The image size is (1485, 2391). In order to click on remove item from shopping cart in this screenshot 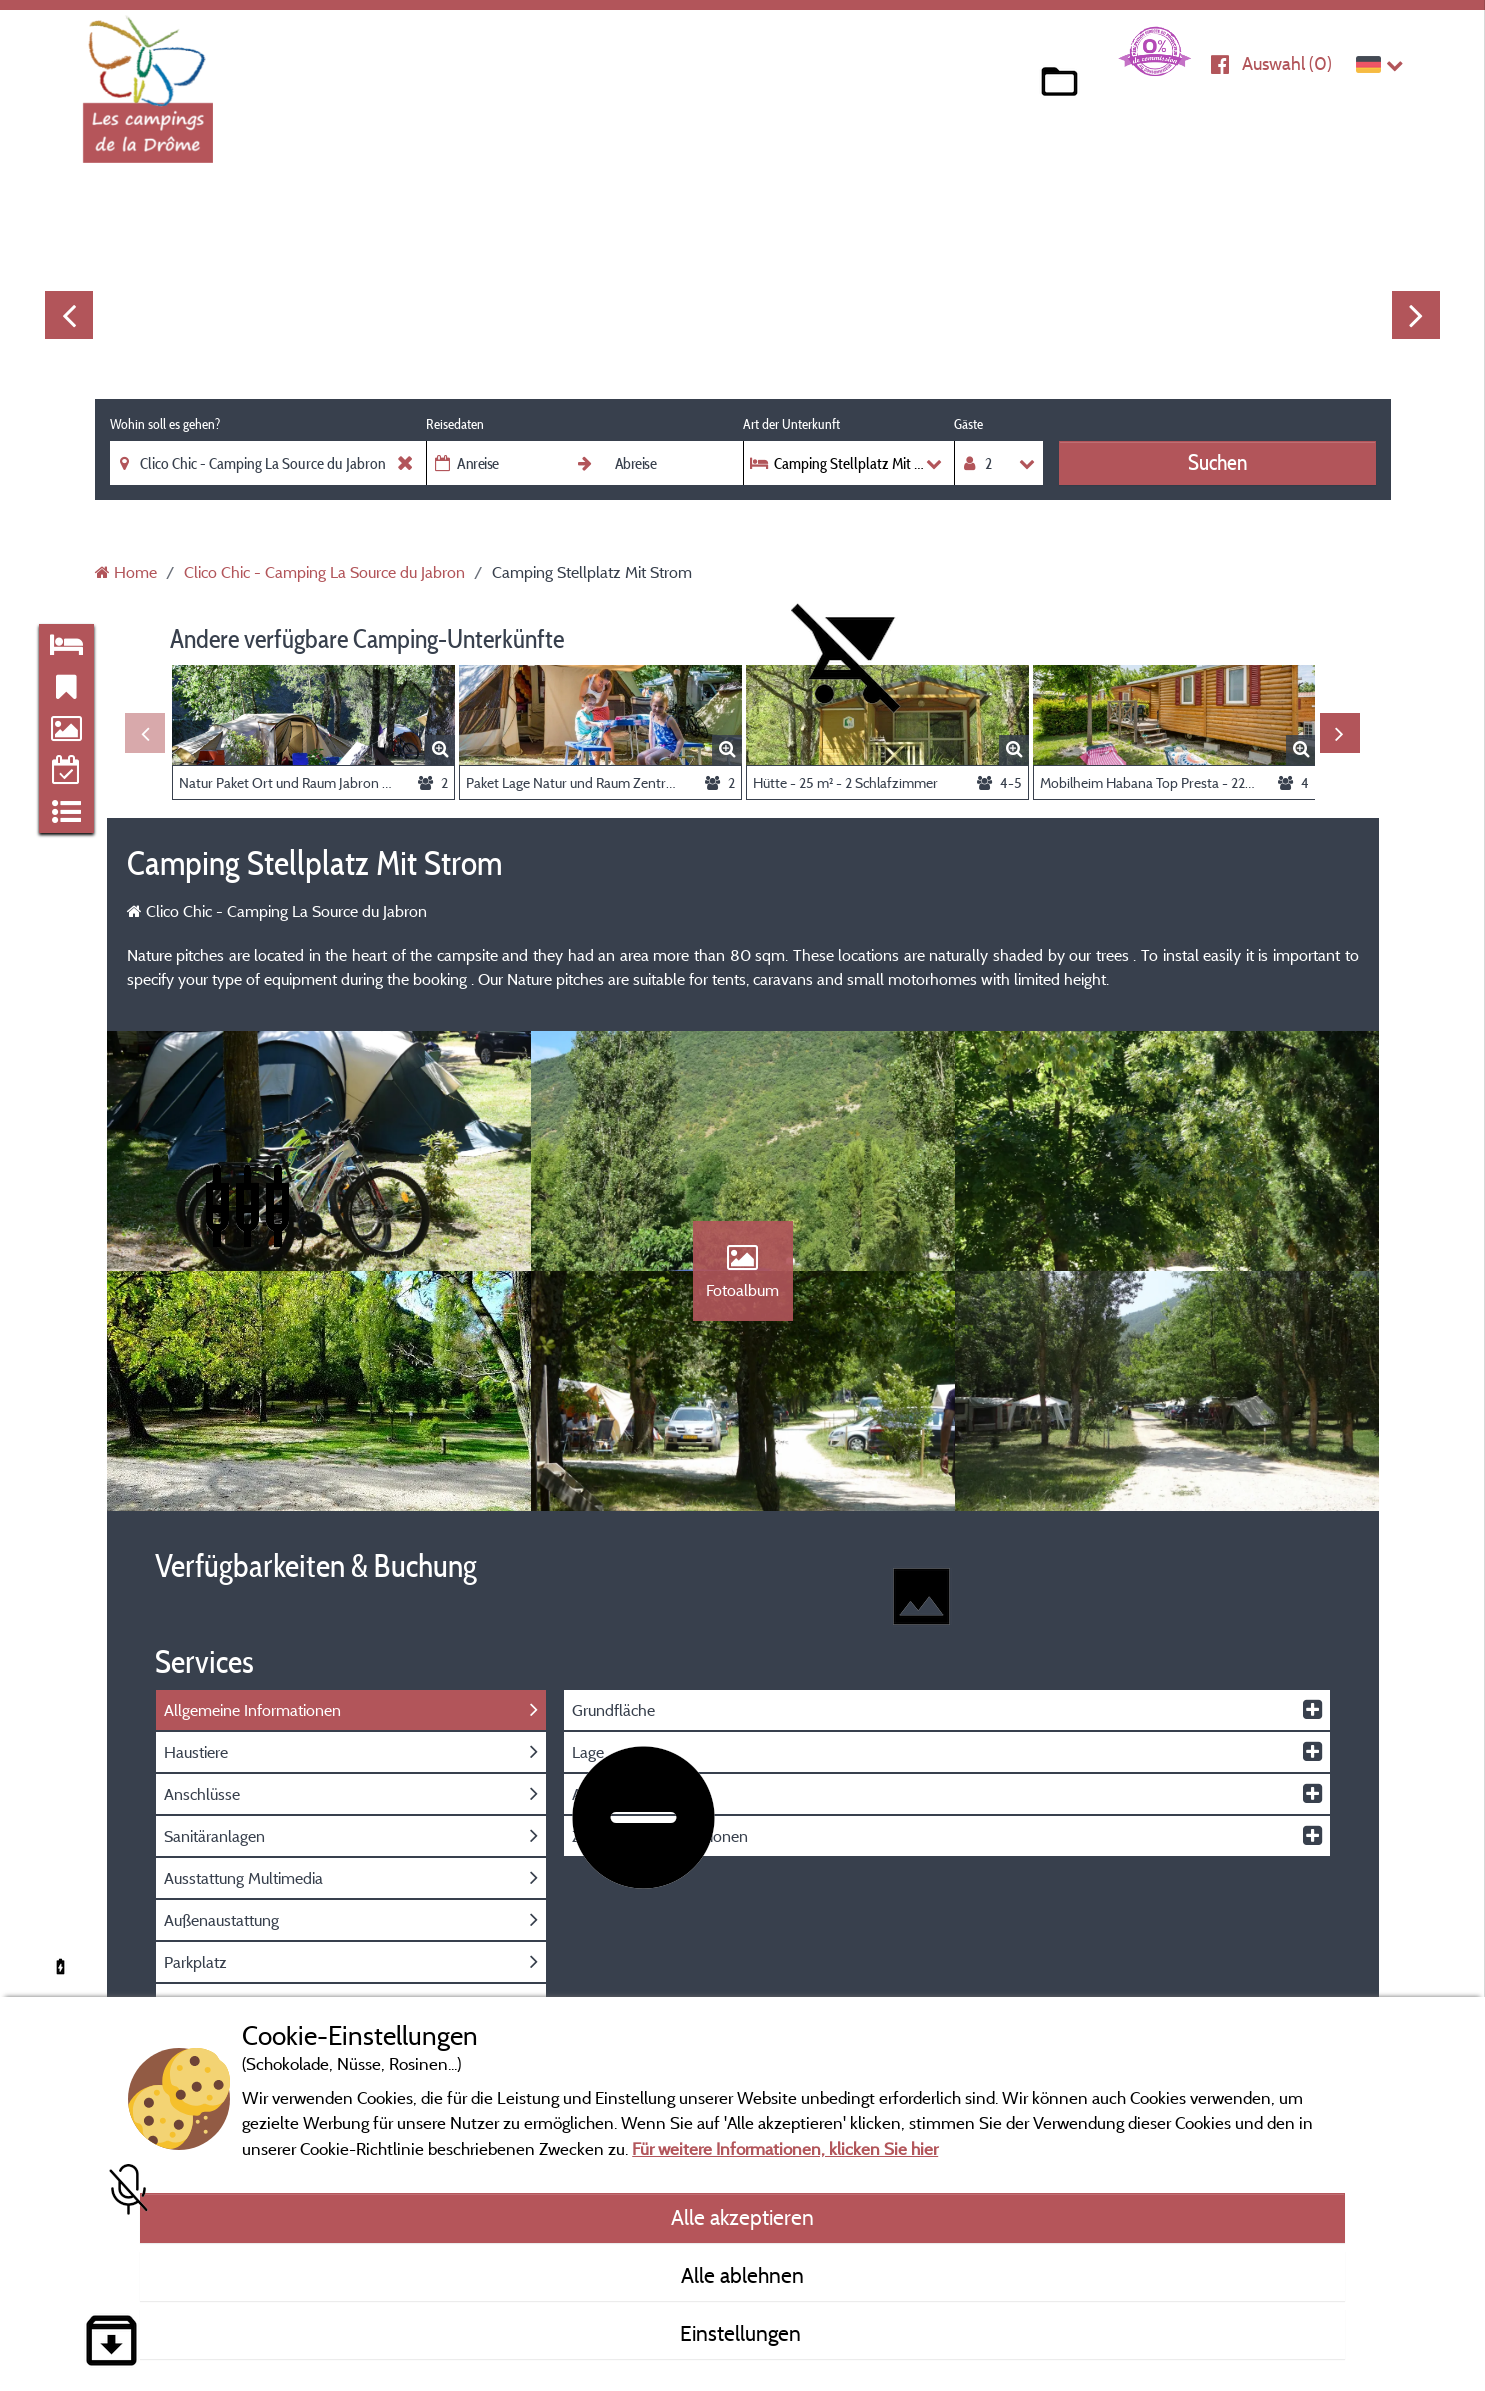, I will do `click(848, 655)`.